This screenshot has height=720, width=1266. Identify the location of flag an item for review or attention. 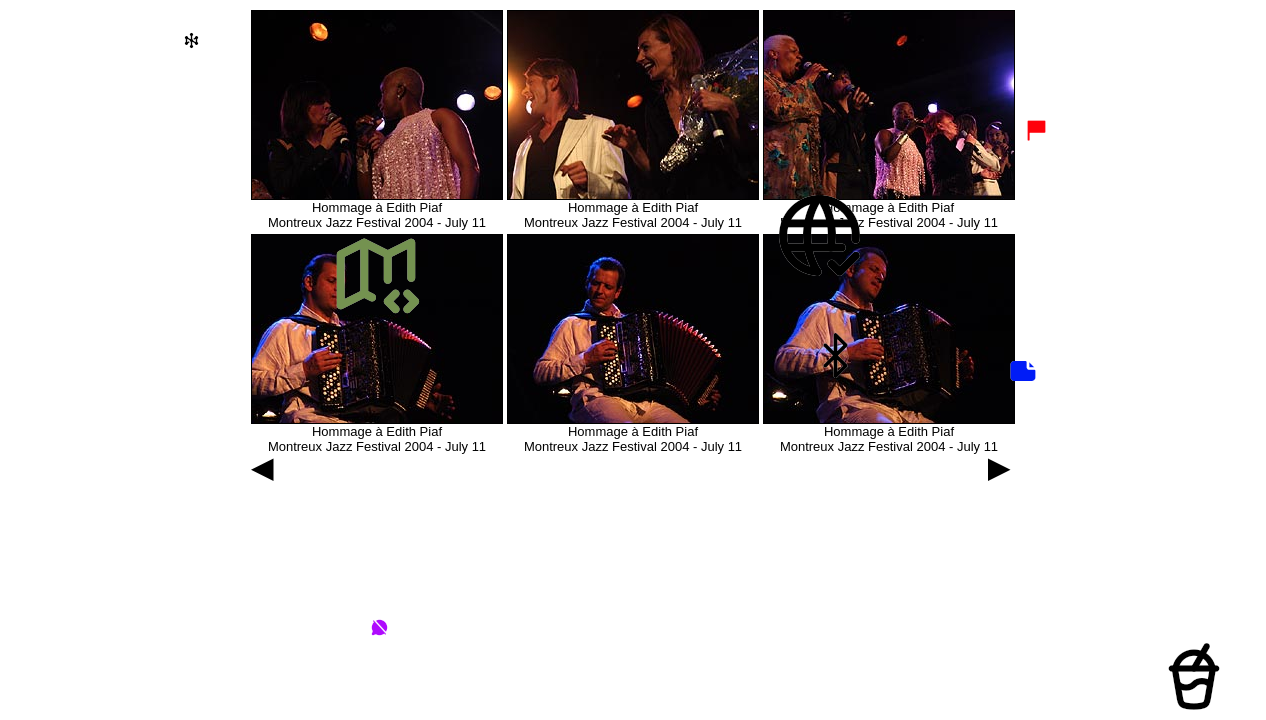
(1036, 129).